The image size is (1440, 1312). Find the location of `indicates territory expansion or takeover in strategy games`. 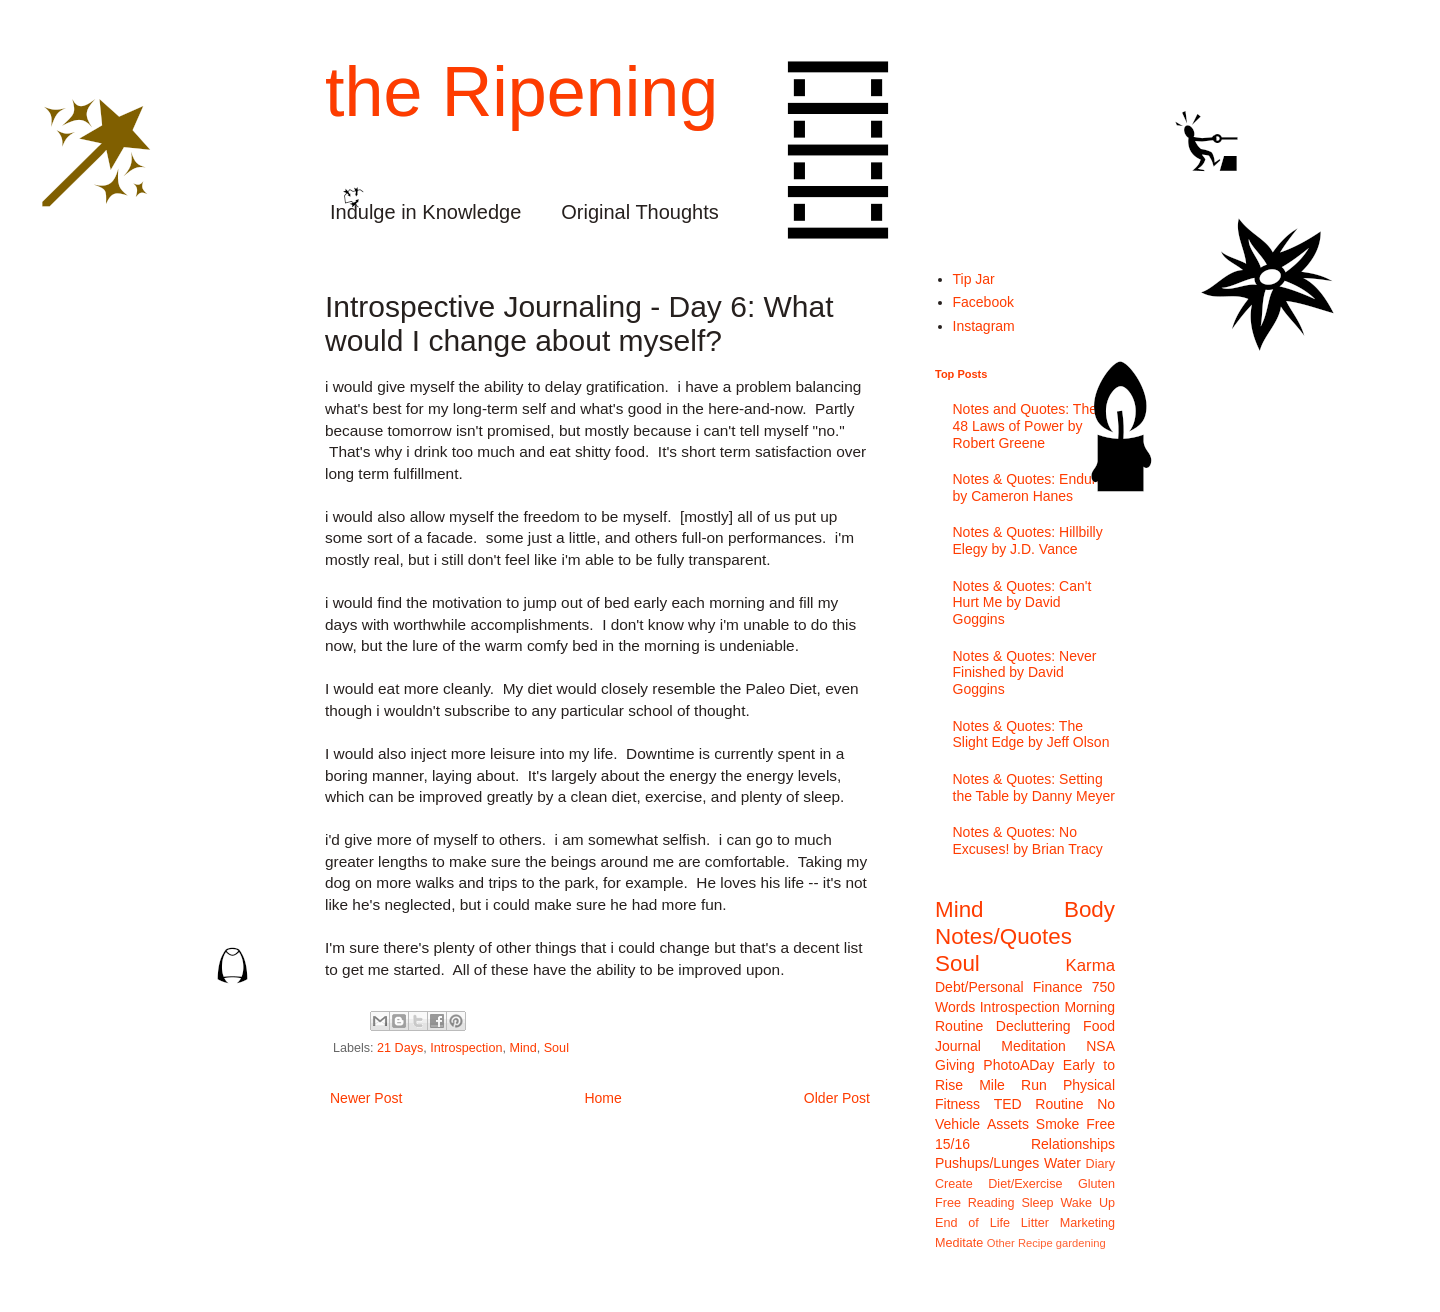

indicates territory expansion or takeover in strategy games is located at coordinates (353, 197).